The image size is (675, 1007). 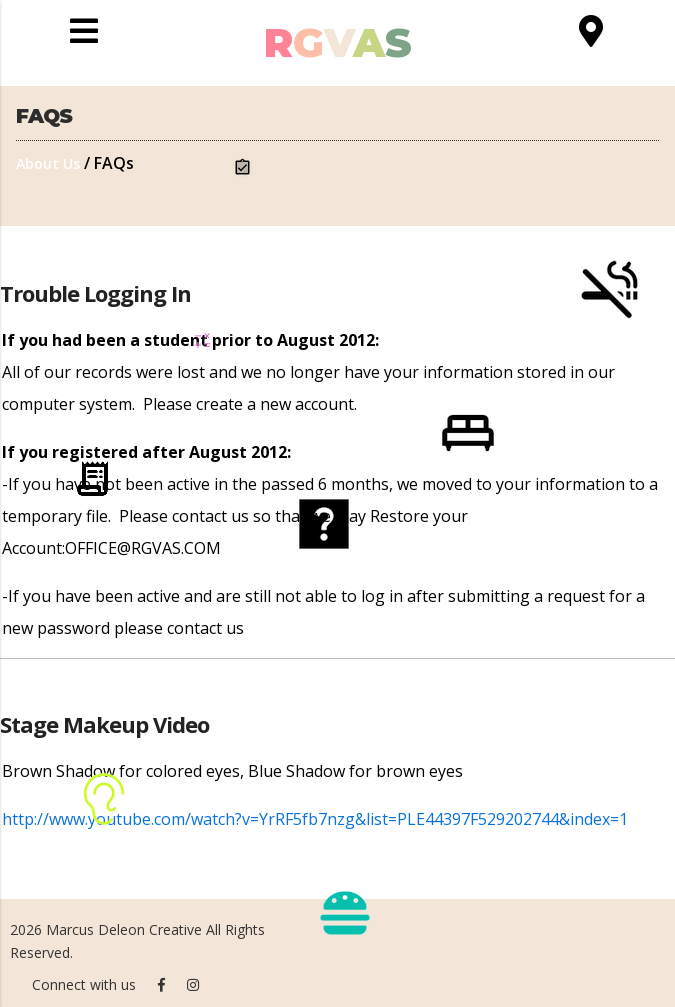 What do you see at coordinates (345, 913) in the screenshot?
I see `open navigation menu` at bounding box center [345, 913].